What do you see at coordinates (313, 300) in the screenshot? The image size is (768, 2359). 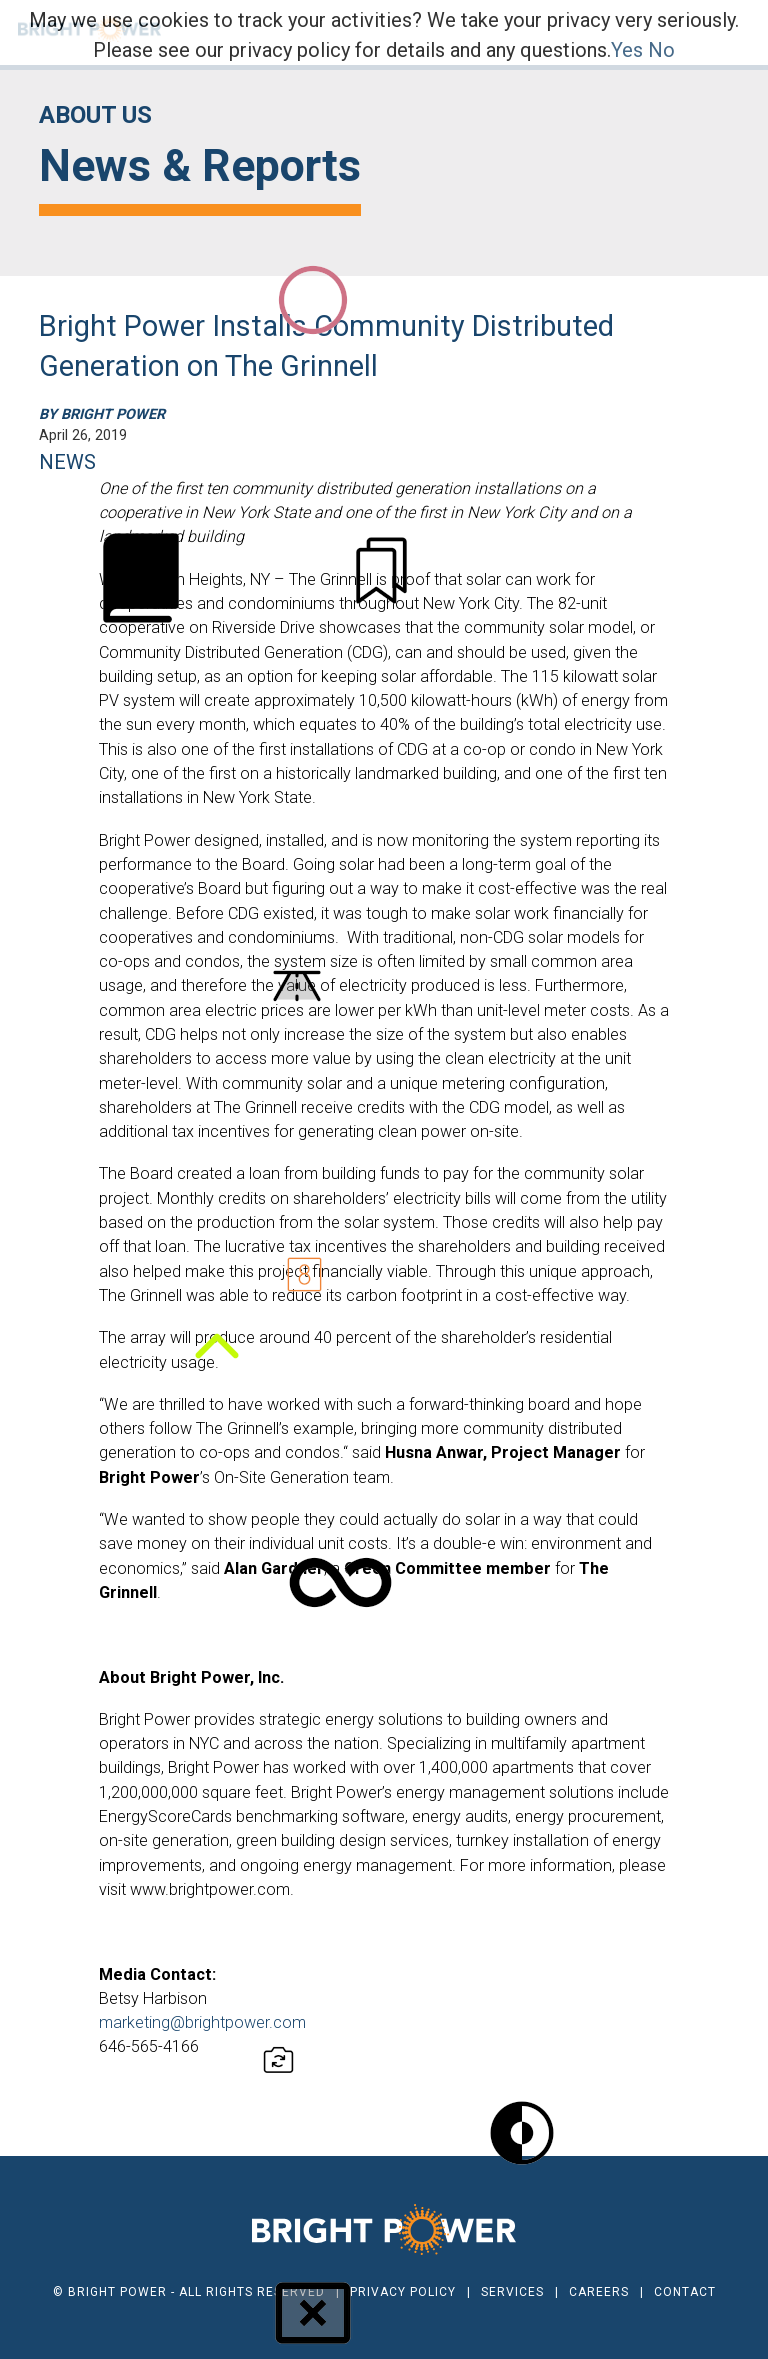 I see `unselected radio button option` at bounding box center [313, 300].